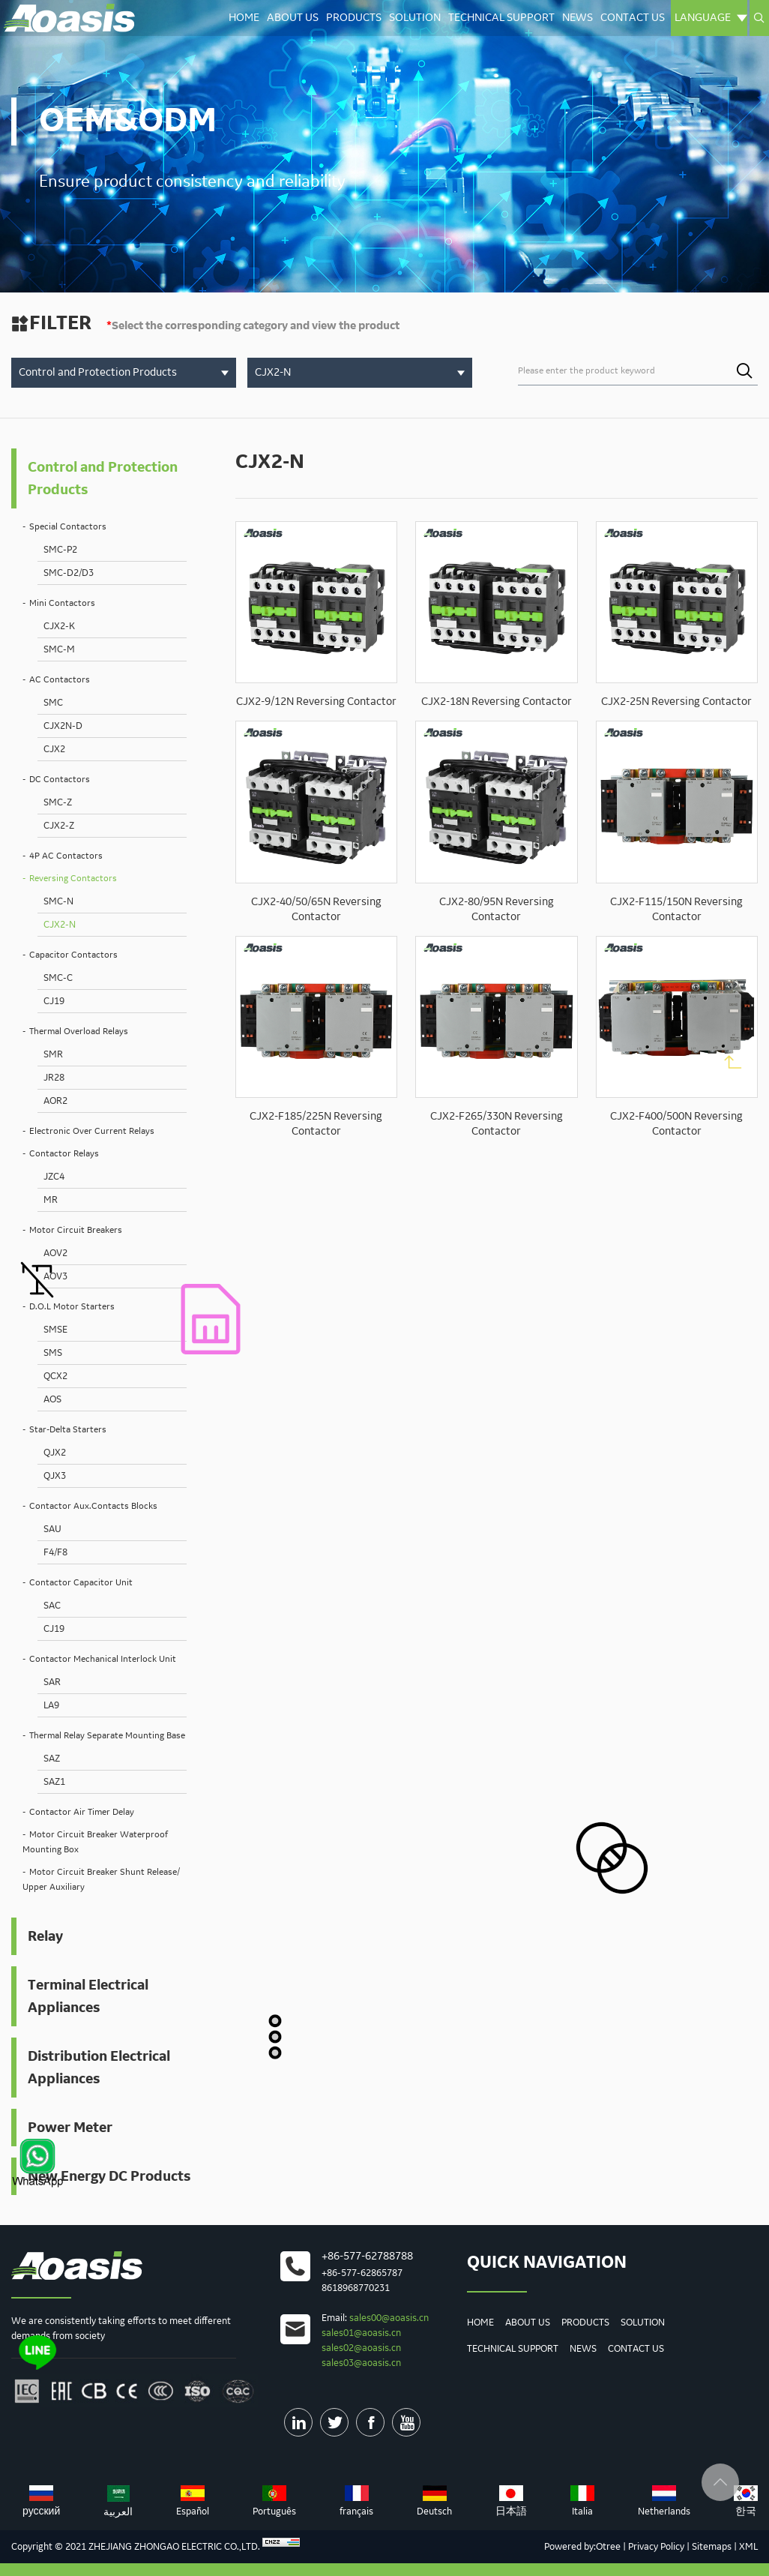 This screenshot has width=769, height=2576. Describe the element at coordinates (612, 1858) in the screenshot. I see `intersect or merge two shapes` at that location.